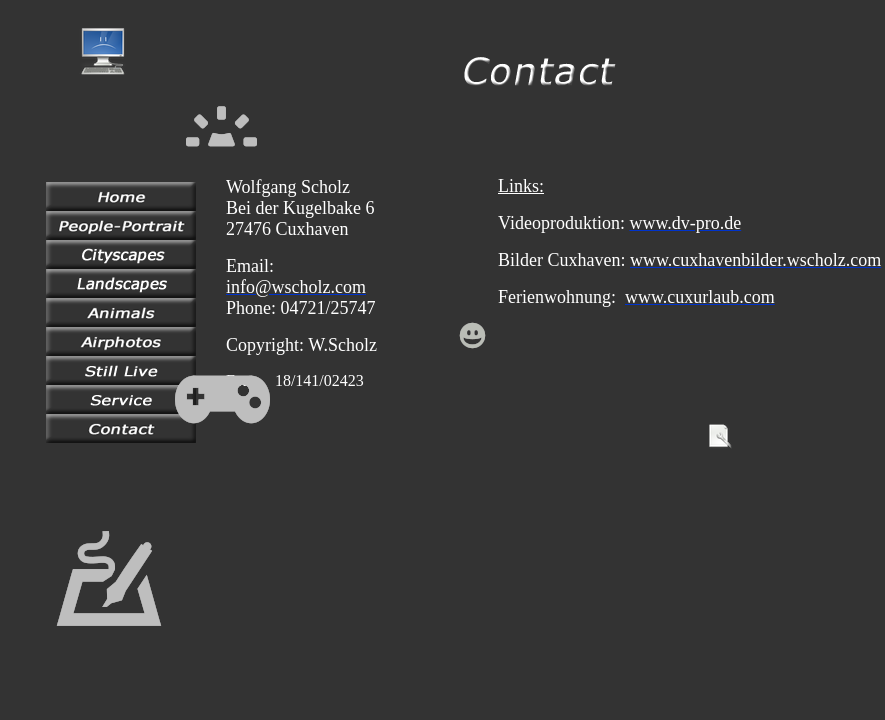 The width and height of the screenshot is (885, 720). Describe the element at coordinates (720, 436) in the screenshot. I see `view or edit document properties` at that location.